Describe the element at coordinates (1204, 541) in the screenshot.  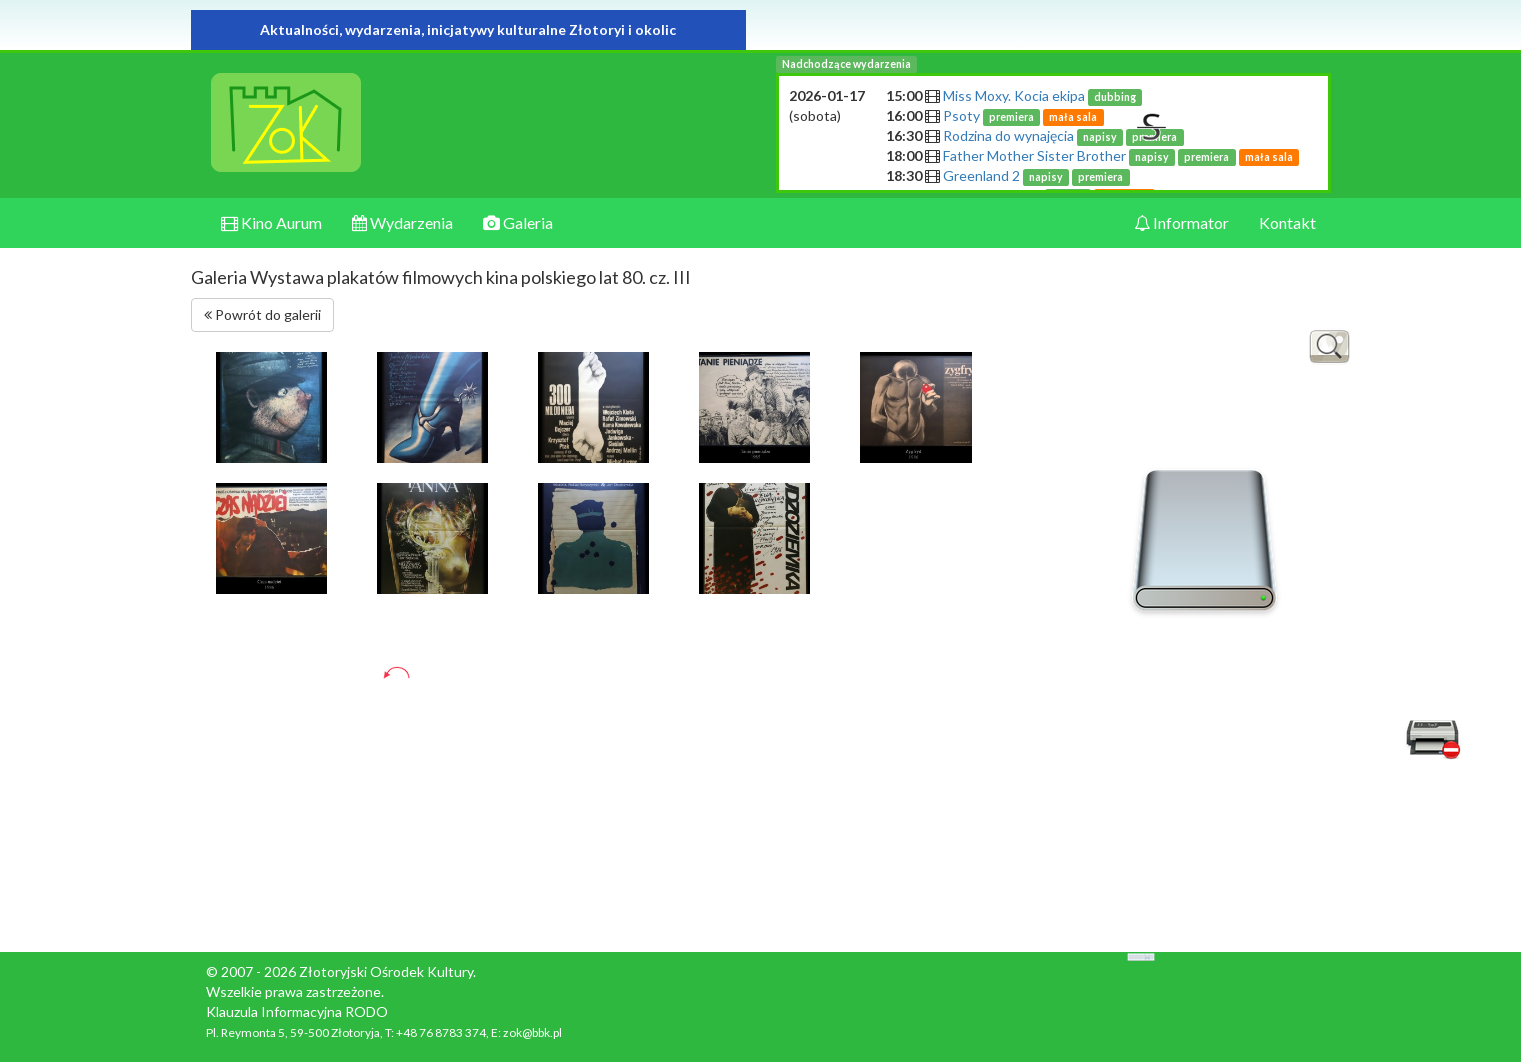
I see `access removable storage device` at that location.